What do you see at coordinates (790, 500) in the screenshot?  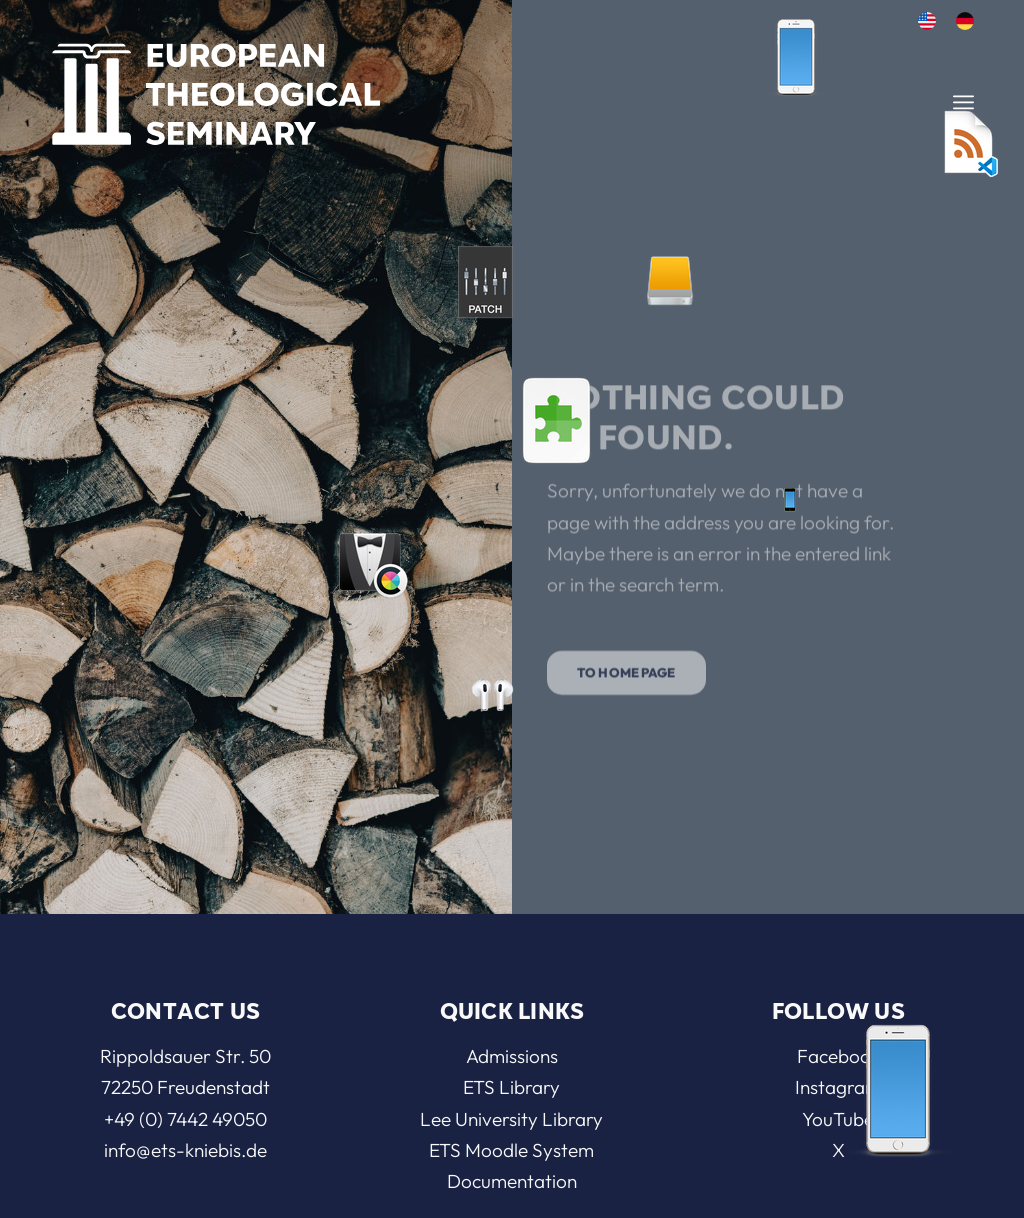 I see `manage connected iPhone 5c device` at bounding box center [790, 500].